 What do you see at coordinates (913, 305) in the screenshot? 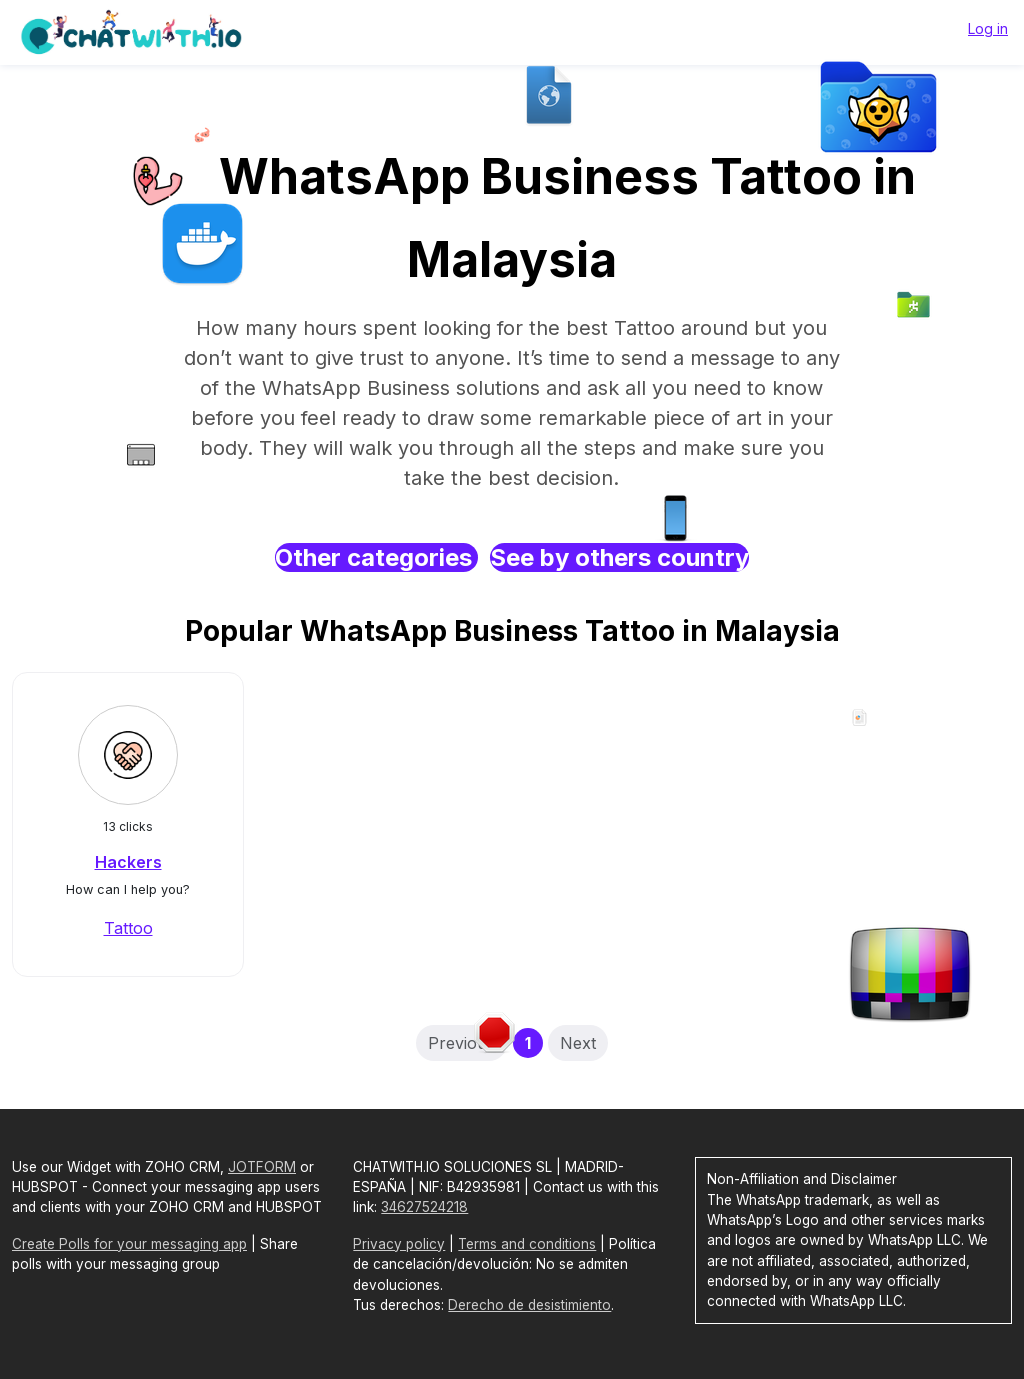
I see `open your GameJolt games folder` at bounding box center [913, 305].